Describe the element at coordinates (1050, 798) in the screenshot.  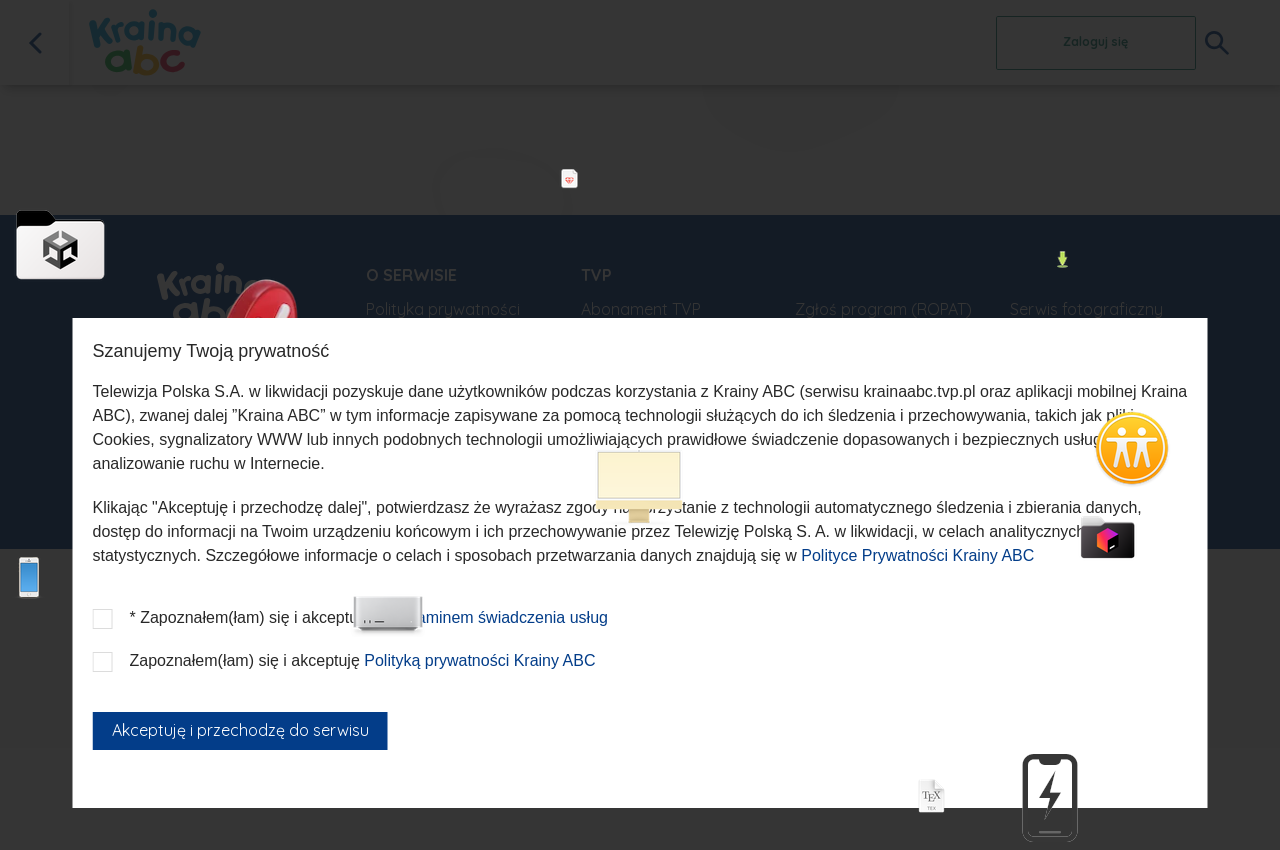
I see `view phone battery status` at that location.